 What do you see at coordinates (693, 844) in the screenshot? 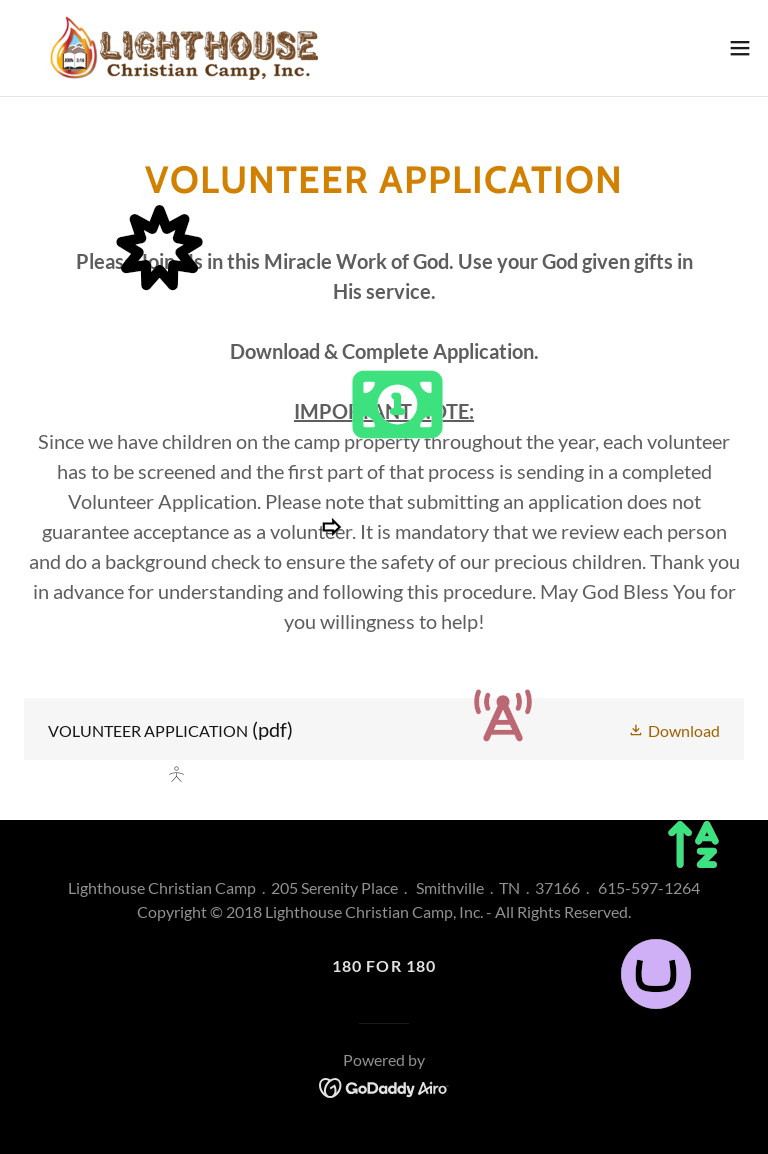
I see `sort items alphabetically in ascending order (A to Z)` at bounding box center [693, 844].